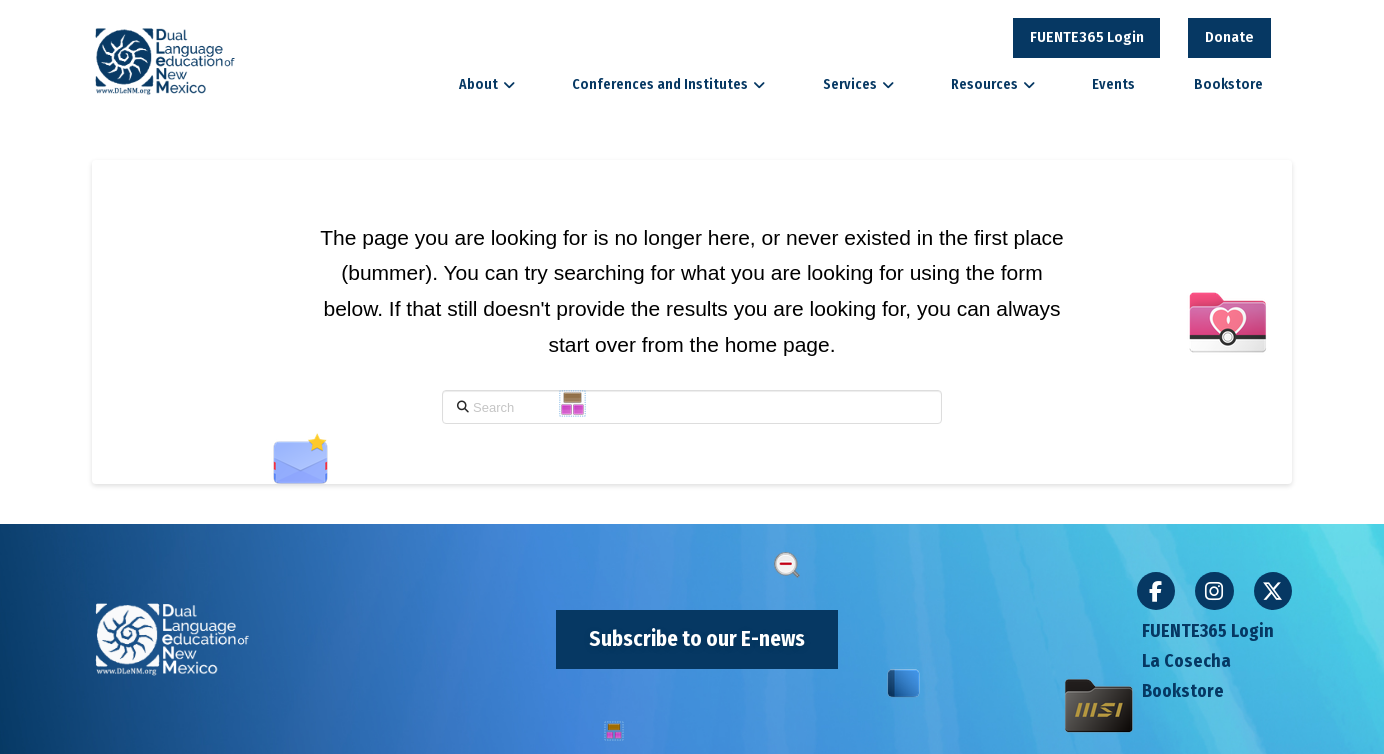  Describe the element at coordinates (787, 565) in the screenshot. I see `zoom out of the current view` at that location.